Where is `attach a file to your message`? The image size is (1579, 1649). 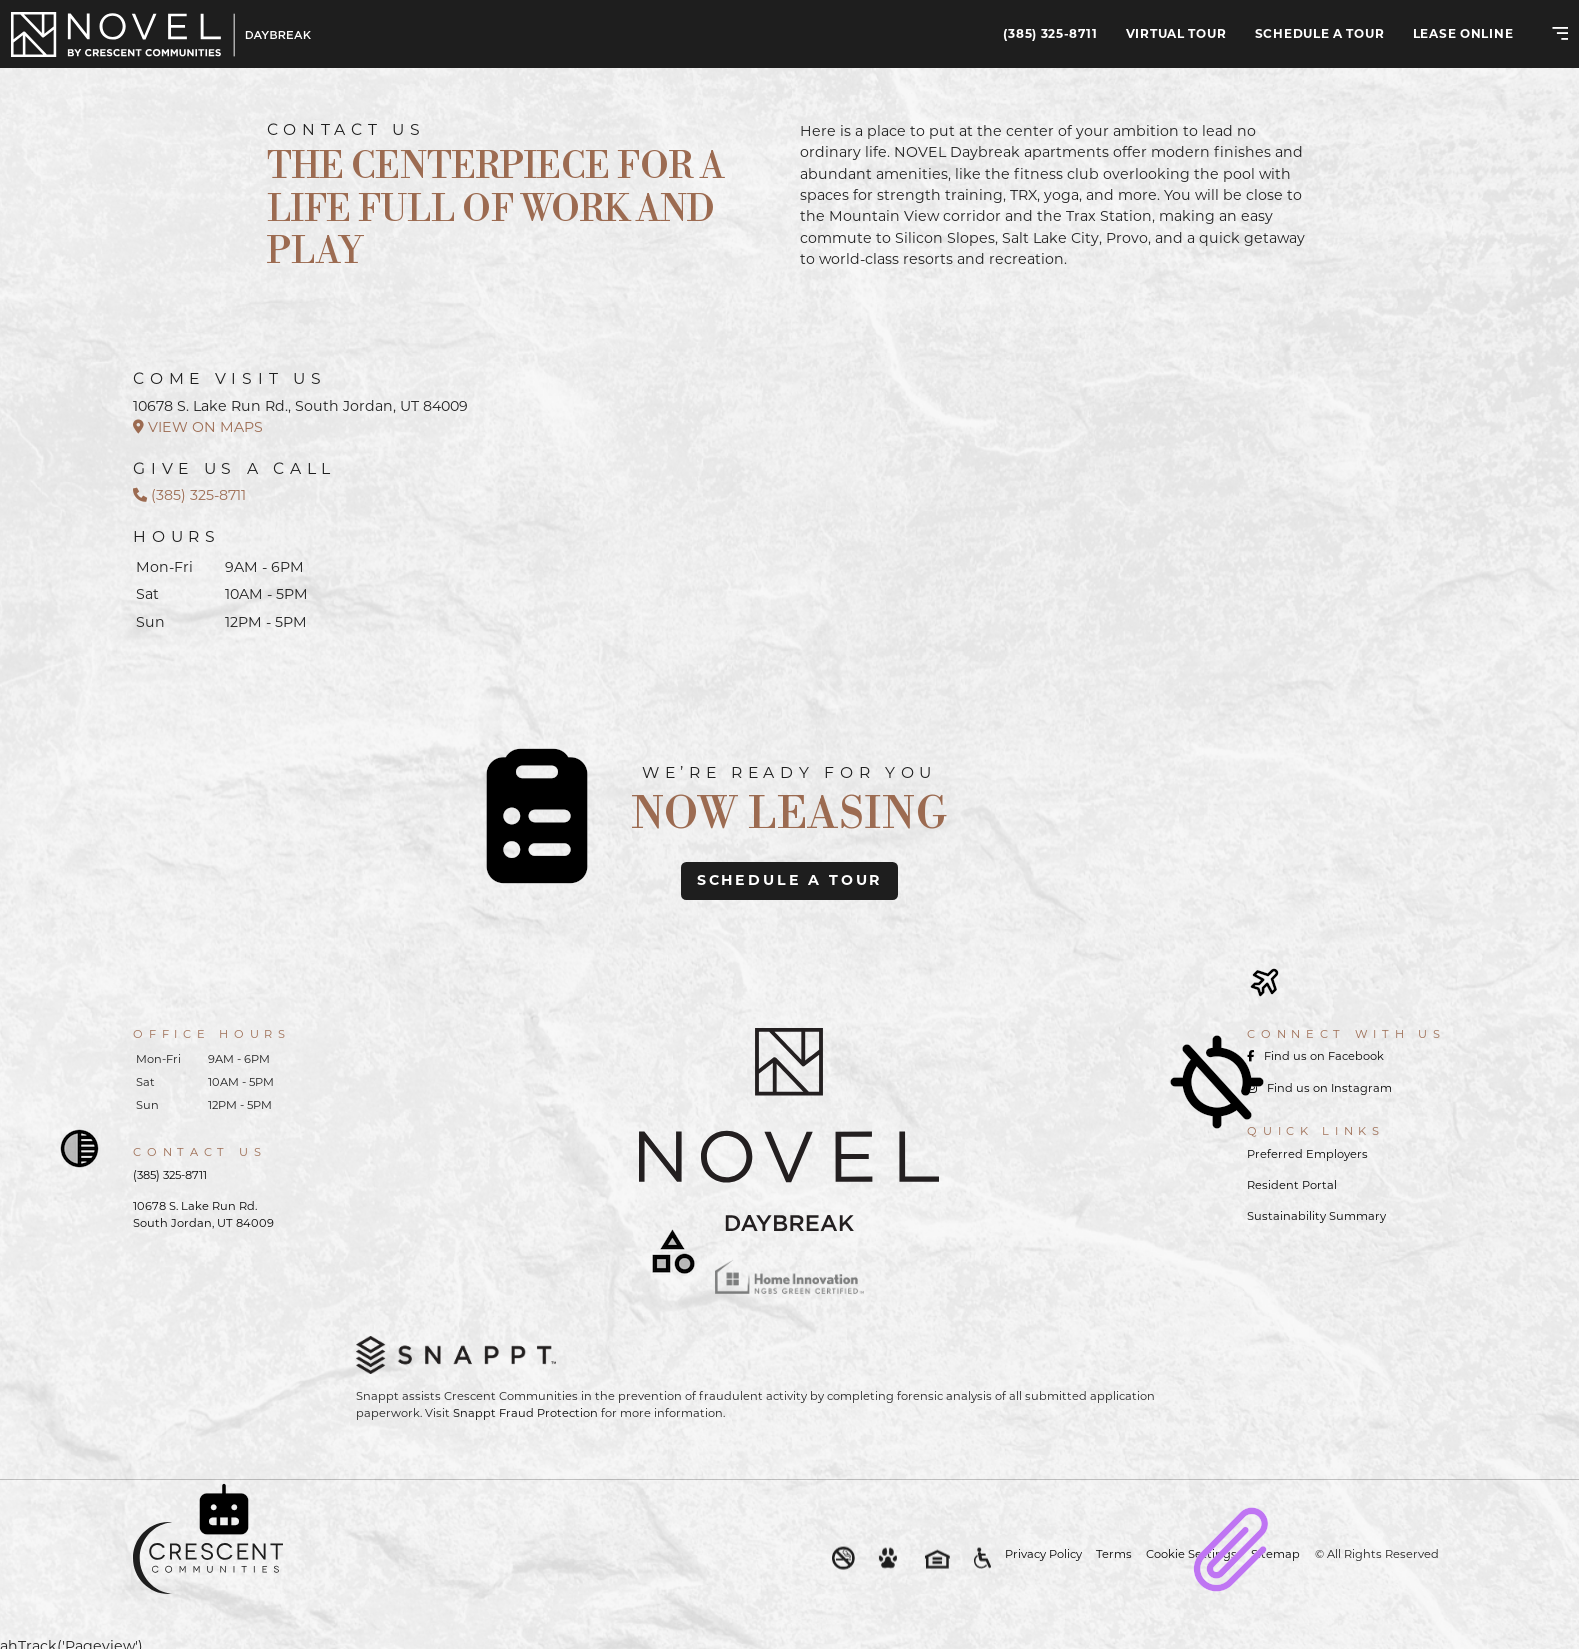
attach a file to your message is located at coordinates (1232, 1549).